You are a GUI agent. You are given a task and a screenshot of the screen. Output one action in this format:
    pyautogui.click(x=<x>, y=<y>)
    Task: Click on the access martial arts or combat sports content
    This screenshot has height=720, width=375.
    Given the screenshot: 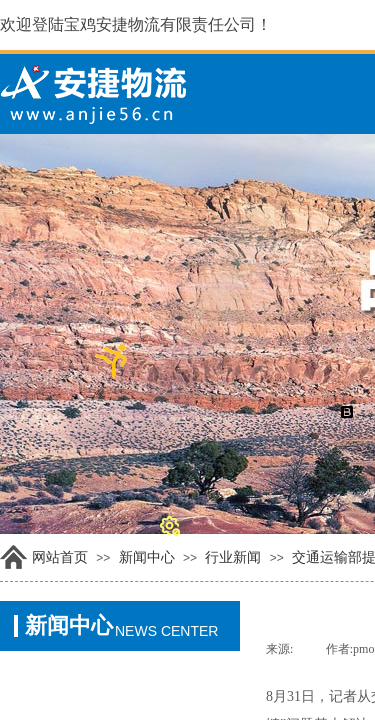 What is the action you would take?
    pyautogui.click(x=112, y=361)
    